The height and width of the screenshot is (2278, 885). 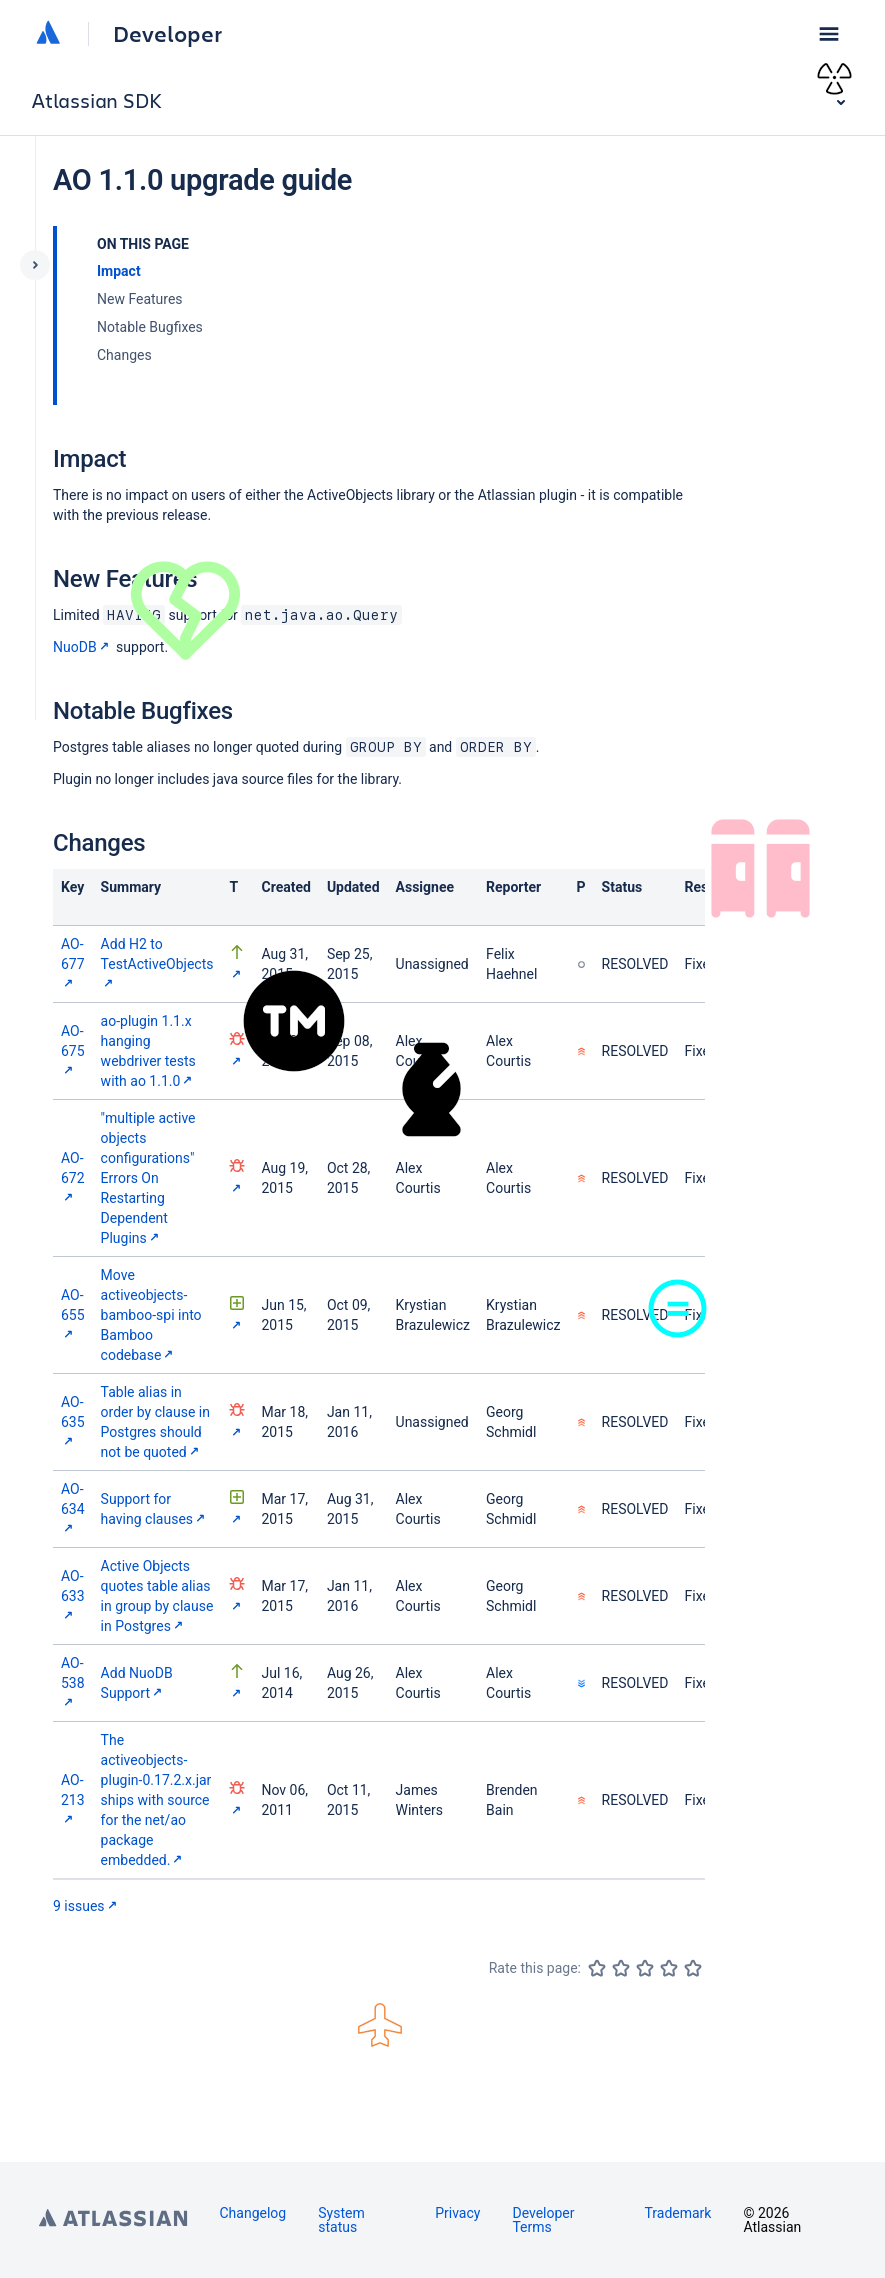 What do you see at coordinates (760, 868) in the screenshot?
I see `locate nearby portable restrooms` at bounding box center [760, 868].